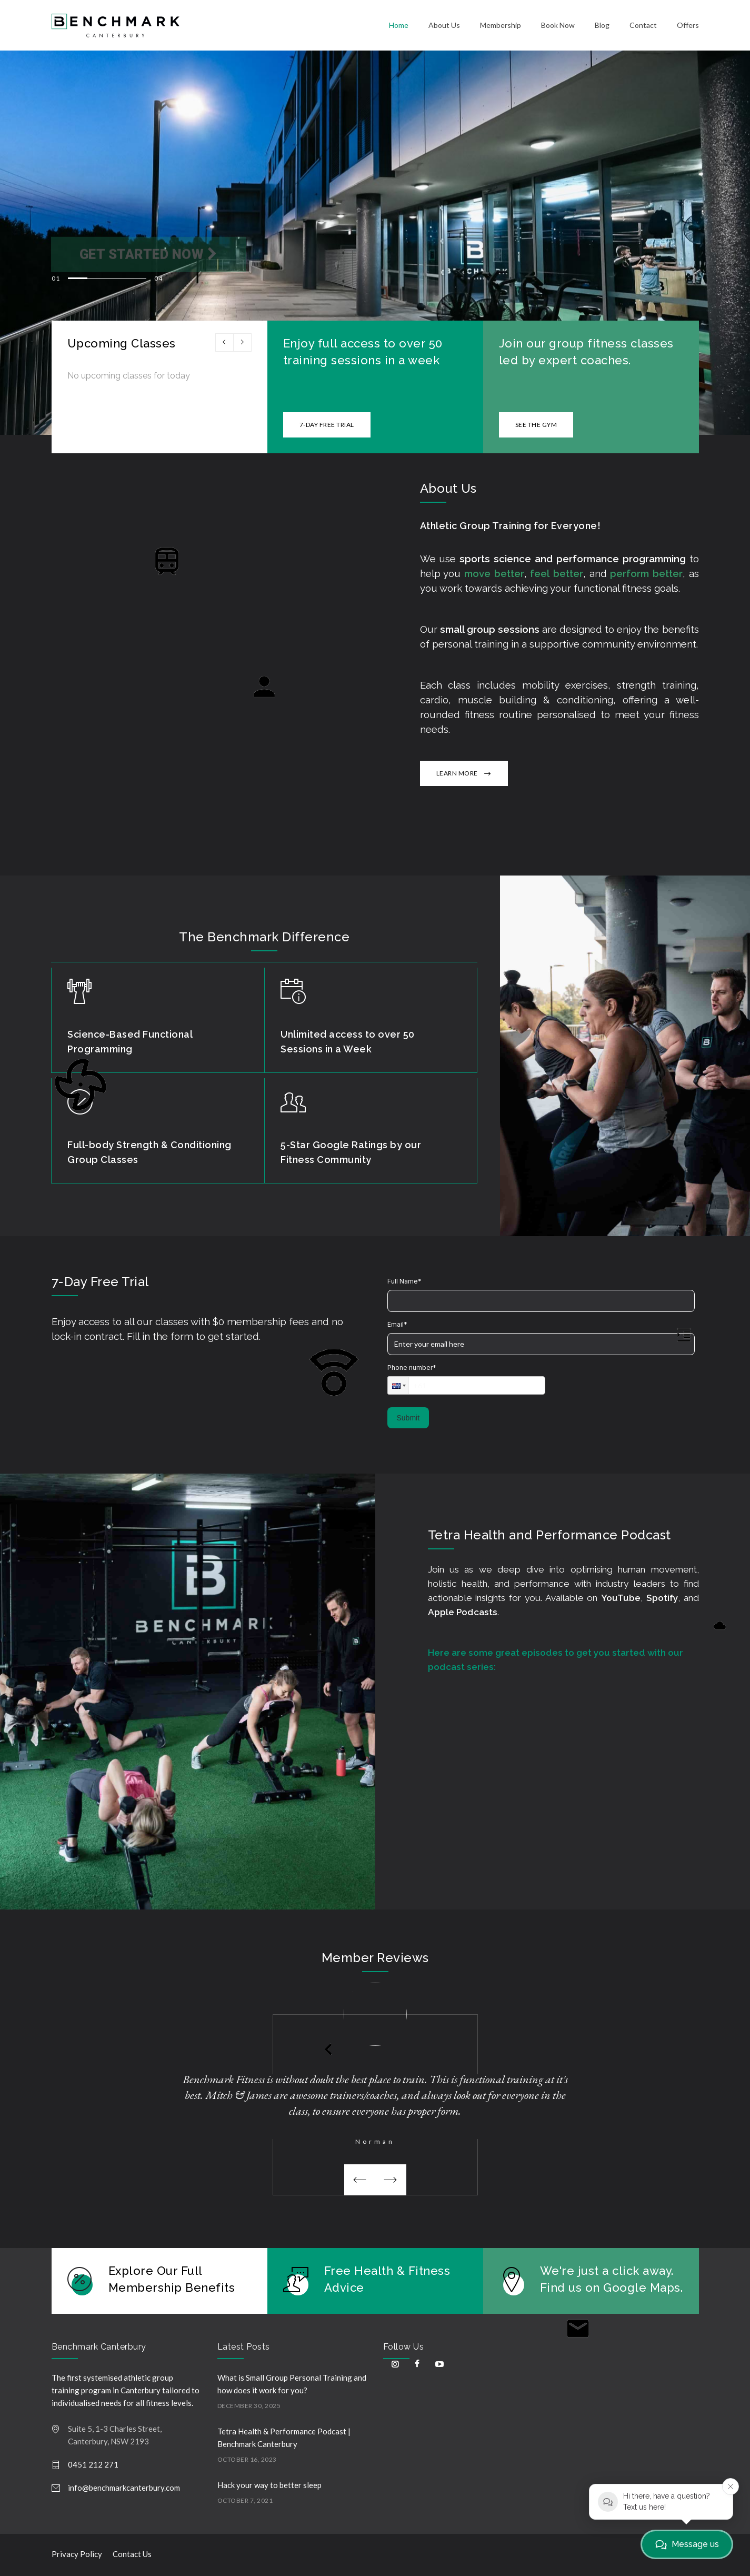 Image resolution: width=750 pixels, height=2576 pixels. Describe the element at coordinates (81, 1085) in the screenshot. I see `adjust fan or ventilation settings` at that location.